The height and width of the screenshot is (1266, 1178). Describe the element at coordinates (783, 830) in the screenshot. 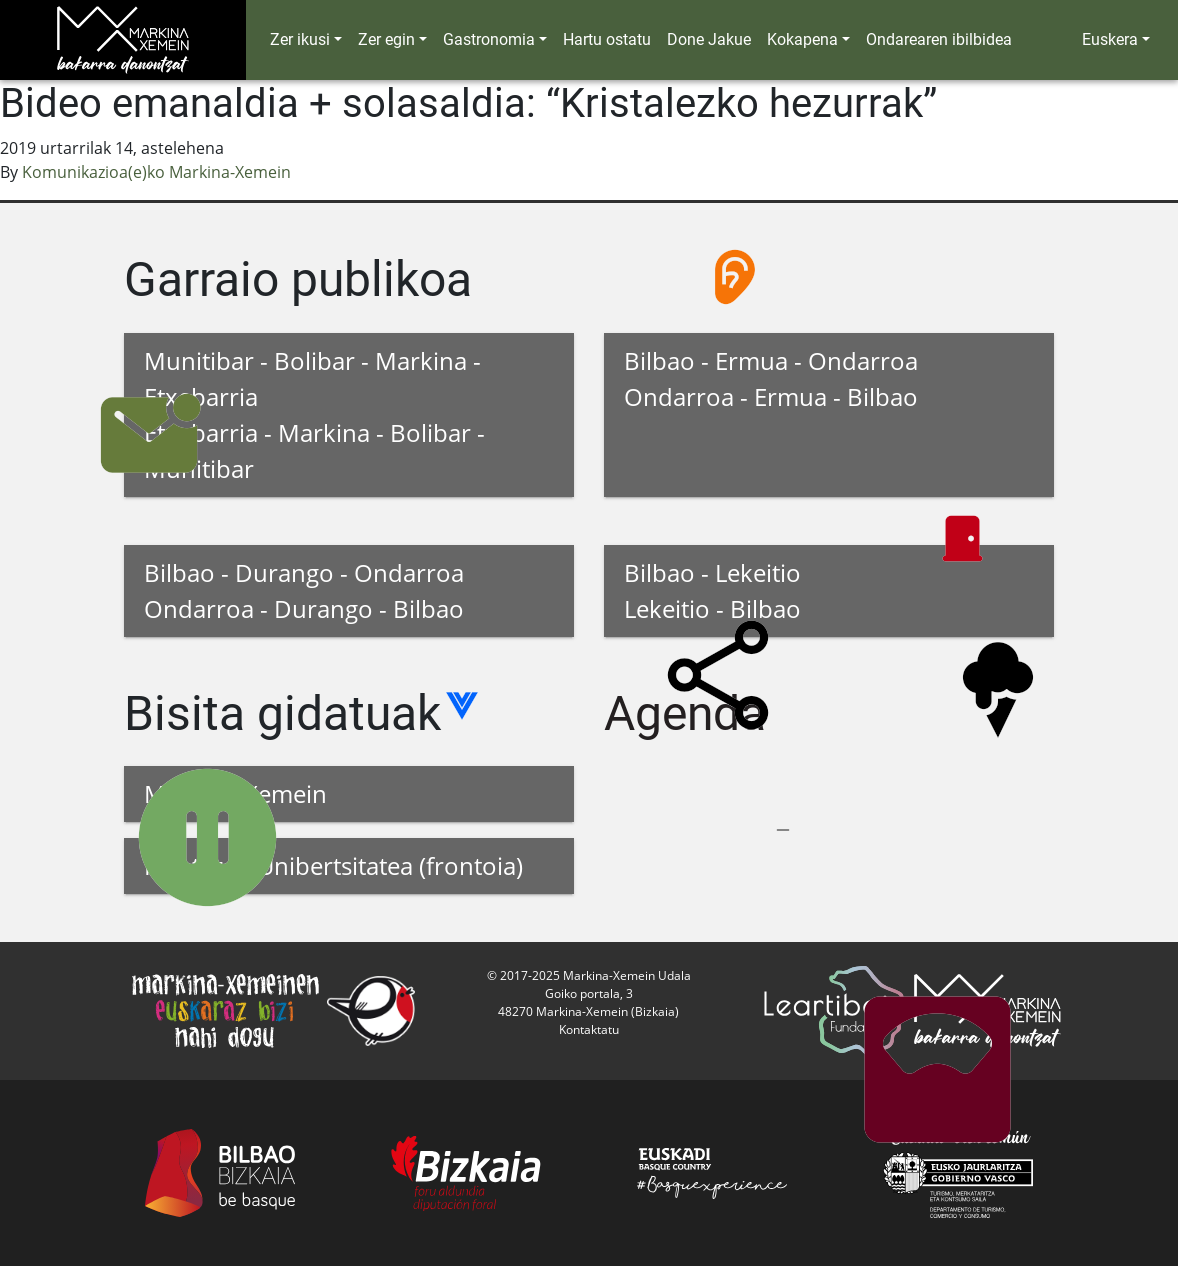

I see `remove an item from a list` at that location.